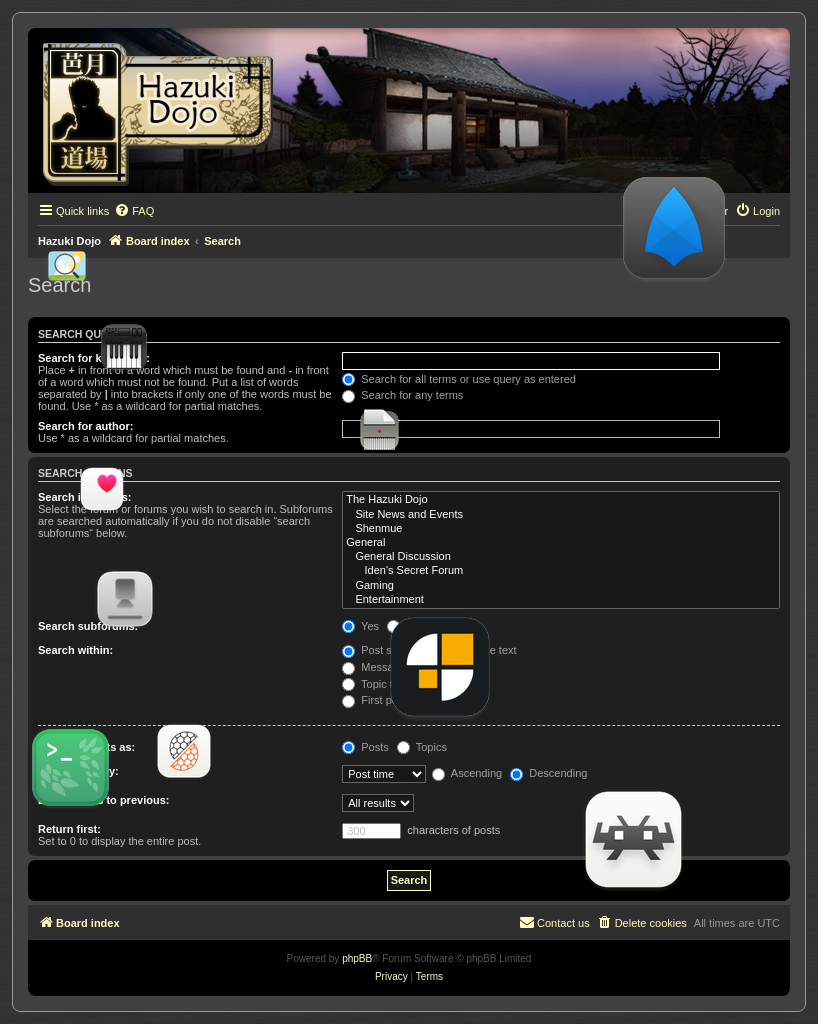 Image resolution: width=818 pixels, height=1024 pixels. Describe the element at coordinates (674, 228) in the screenshot. I see `open synfig animation studio` at that location.